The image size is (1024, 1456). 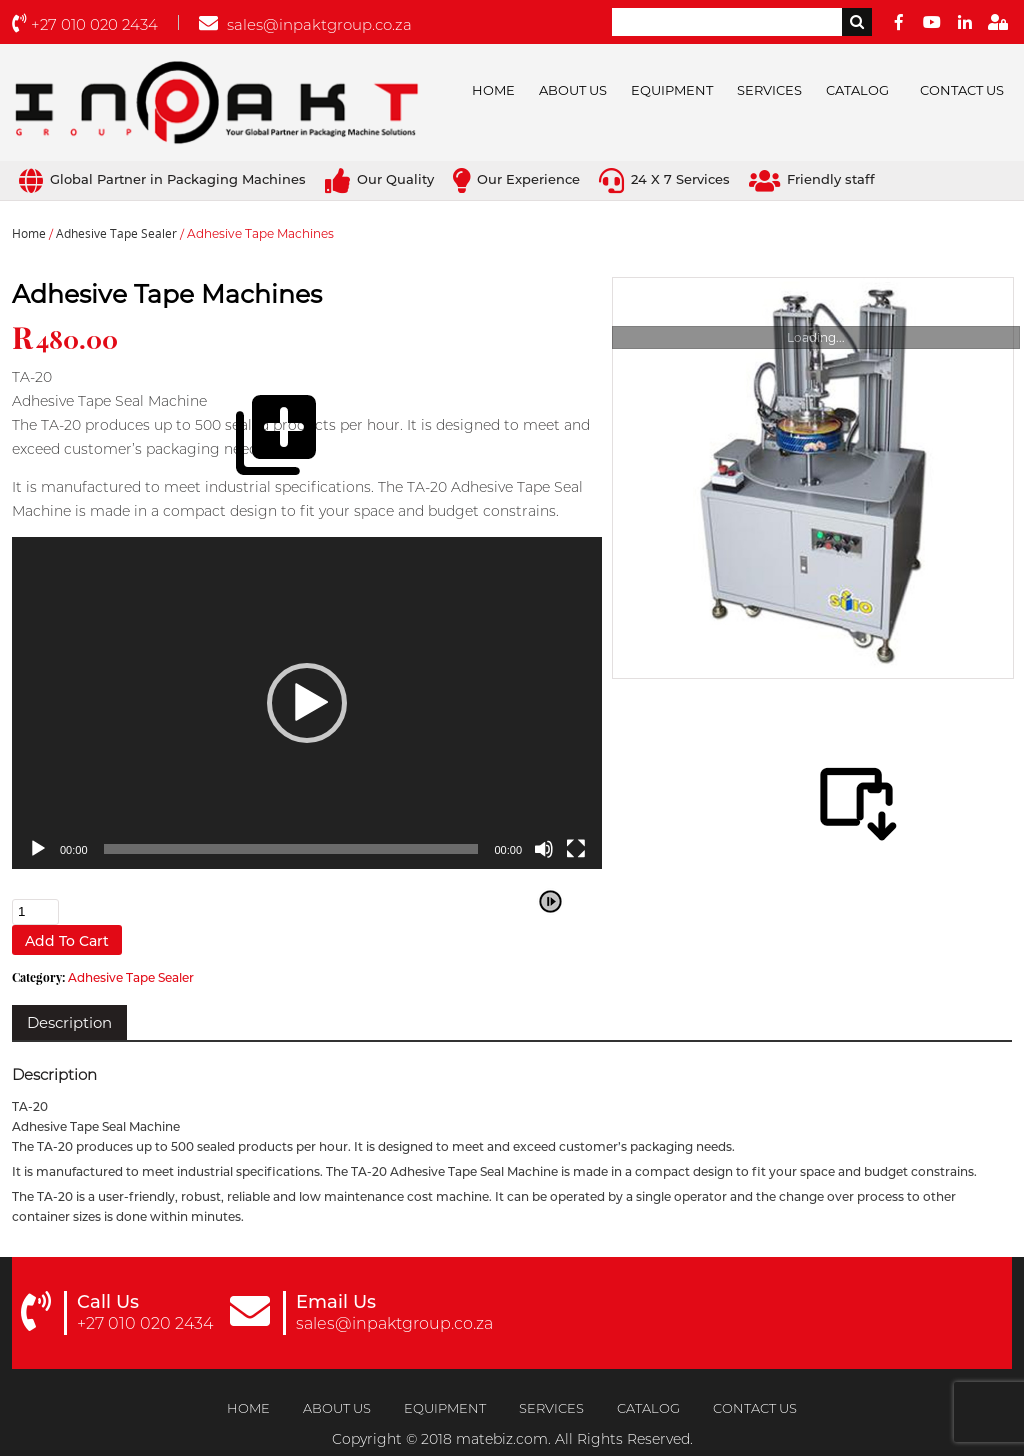 What do you see at coordinates (550, 901) in the screenshot?
I see `play from the beginning` at bounding box center [550, 901].